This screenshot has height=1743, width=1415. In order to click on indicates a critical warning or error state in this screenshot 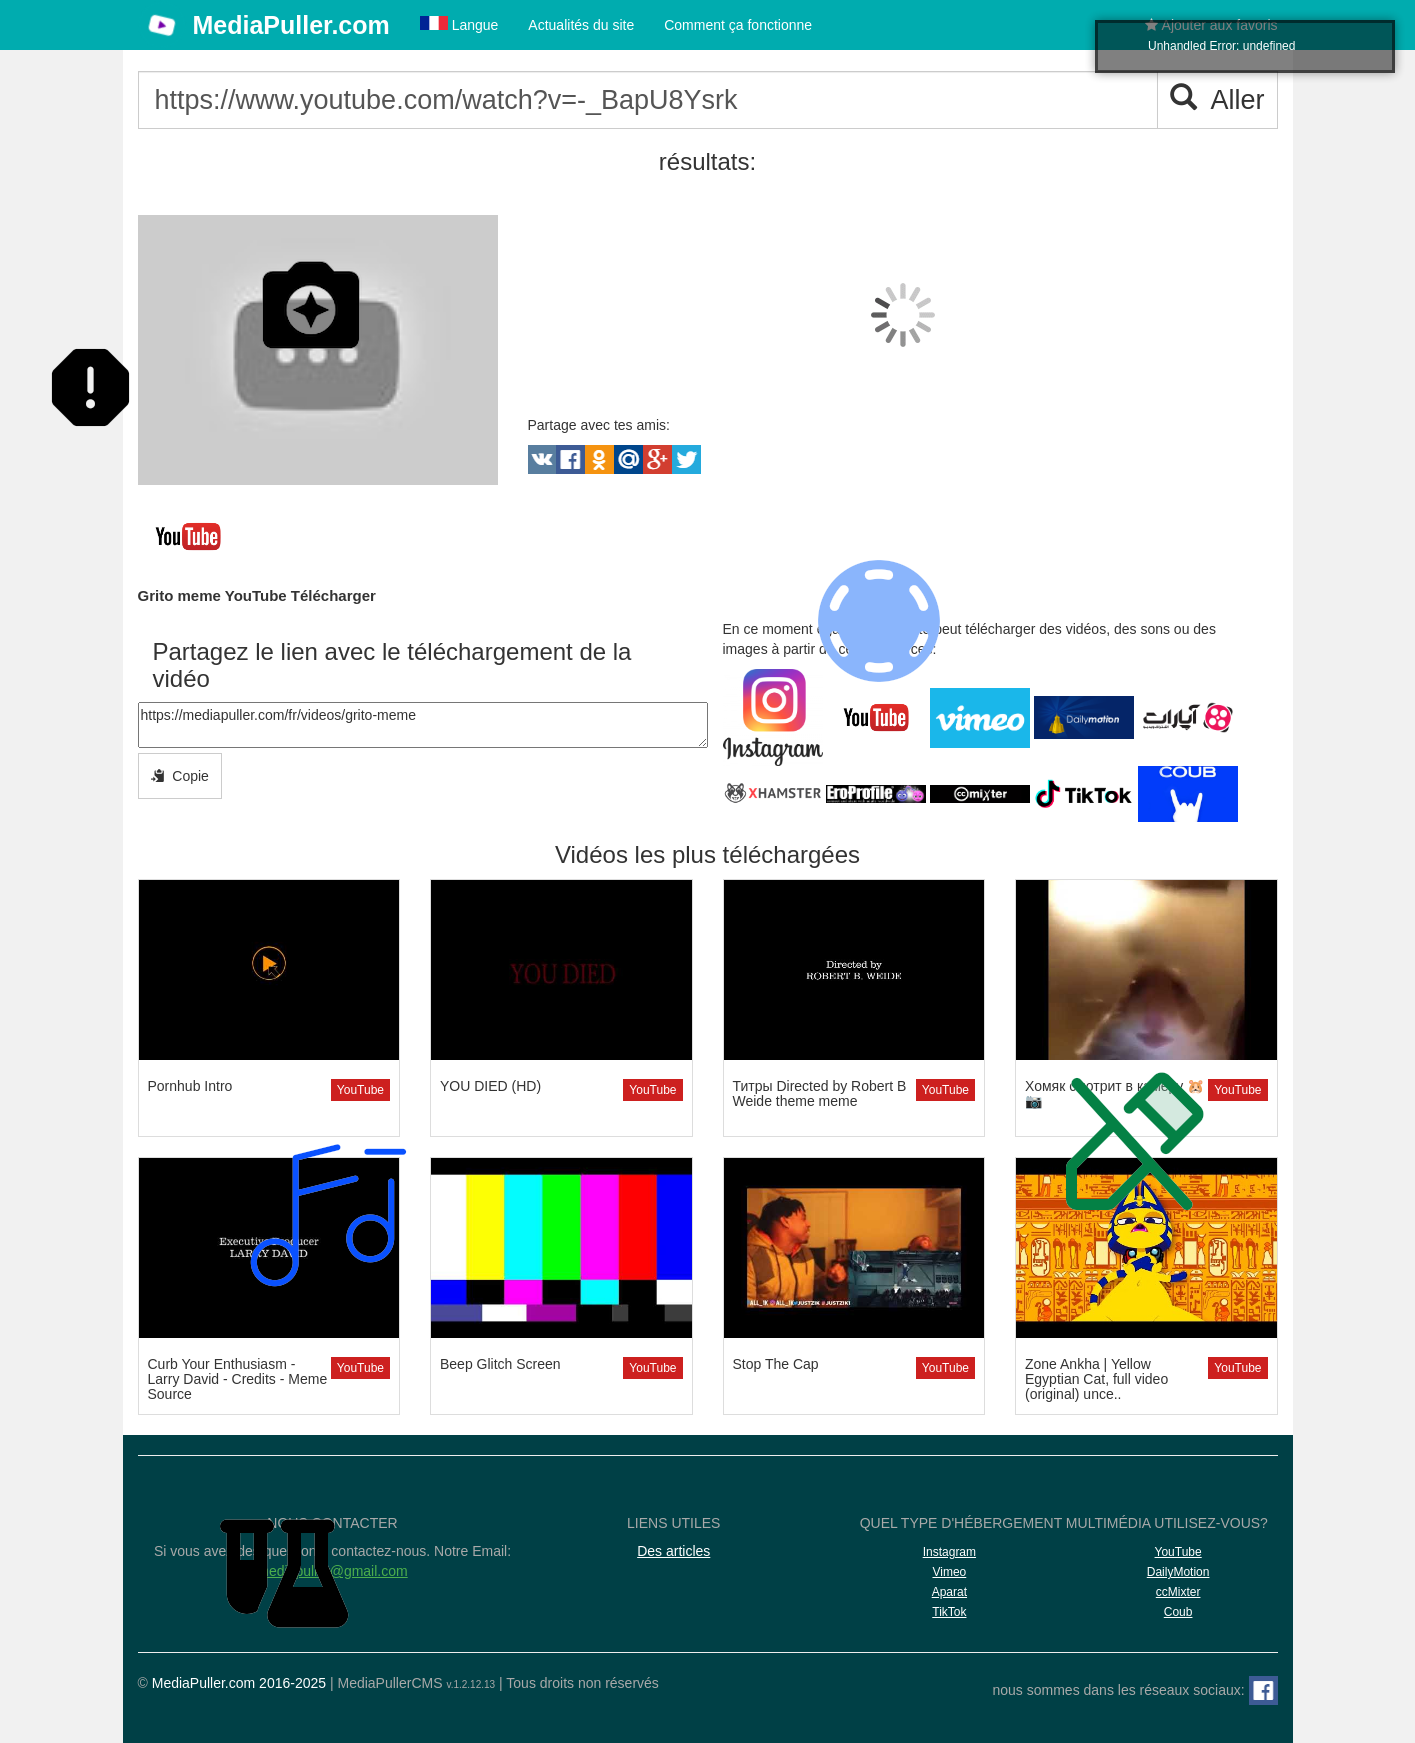, I will do `click(90, 387)`.